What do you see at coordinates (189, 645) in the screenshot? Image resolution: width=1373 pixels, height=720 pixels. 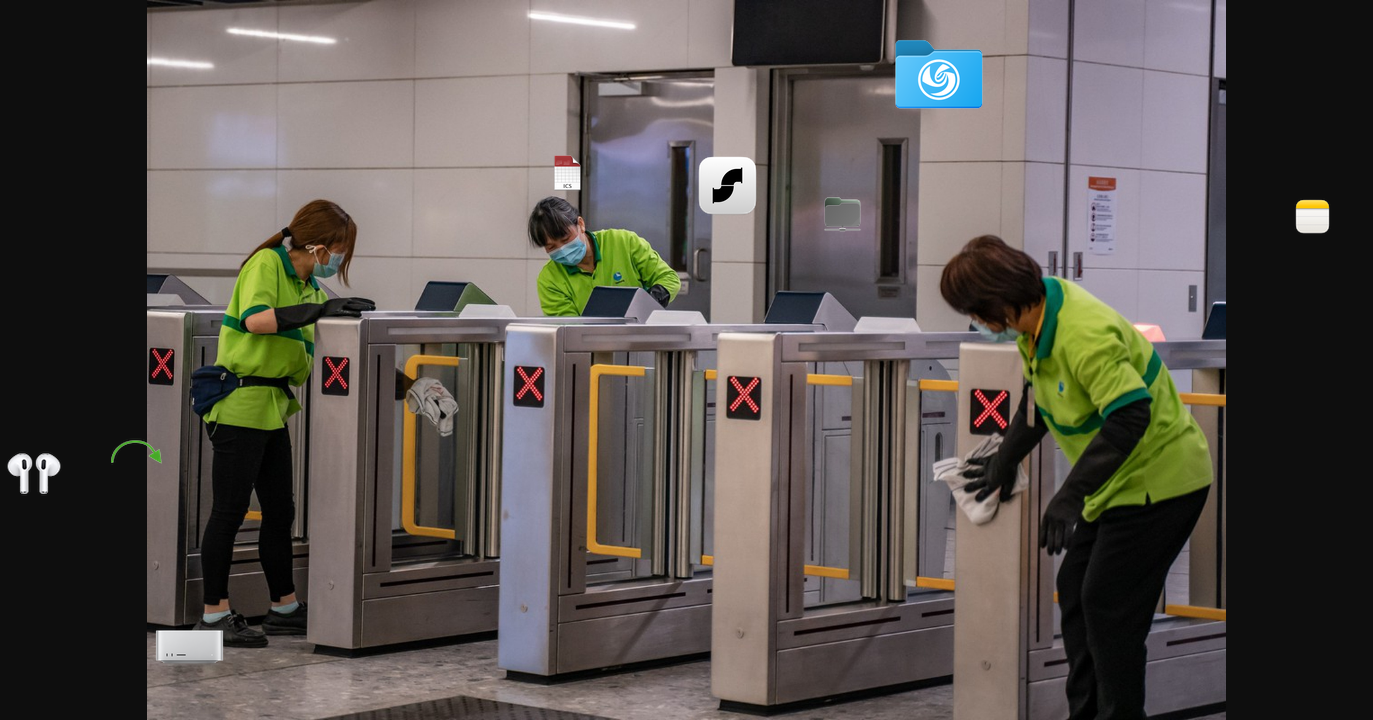 I see `mac studio desktop computer` at bounding box center [189, 645].